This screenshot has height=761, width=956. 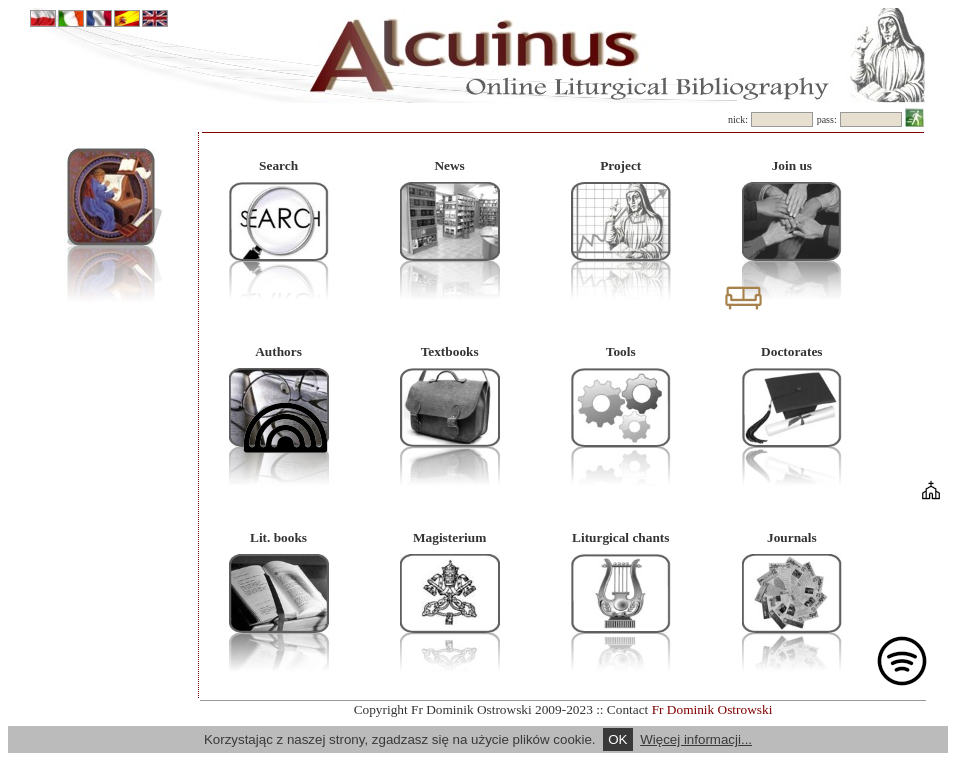 I want to click on browse furniture or home decor, so click(x=743, y=297).